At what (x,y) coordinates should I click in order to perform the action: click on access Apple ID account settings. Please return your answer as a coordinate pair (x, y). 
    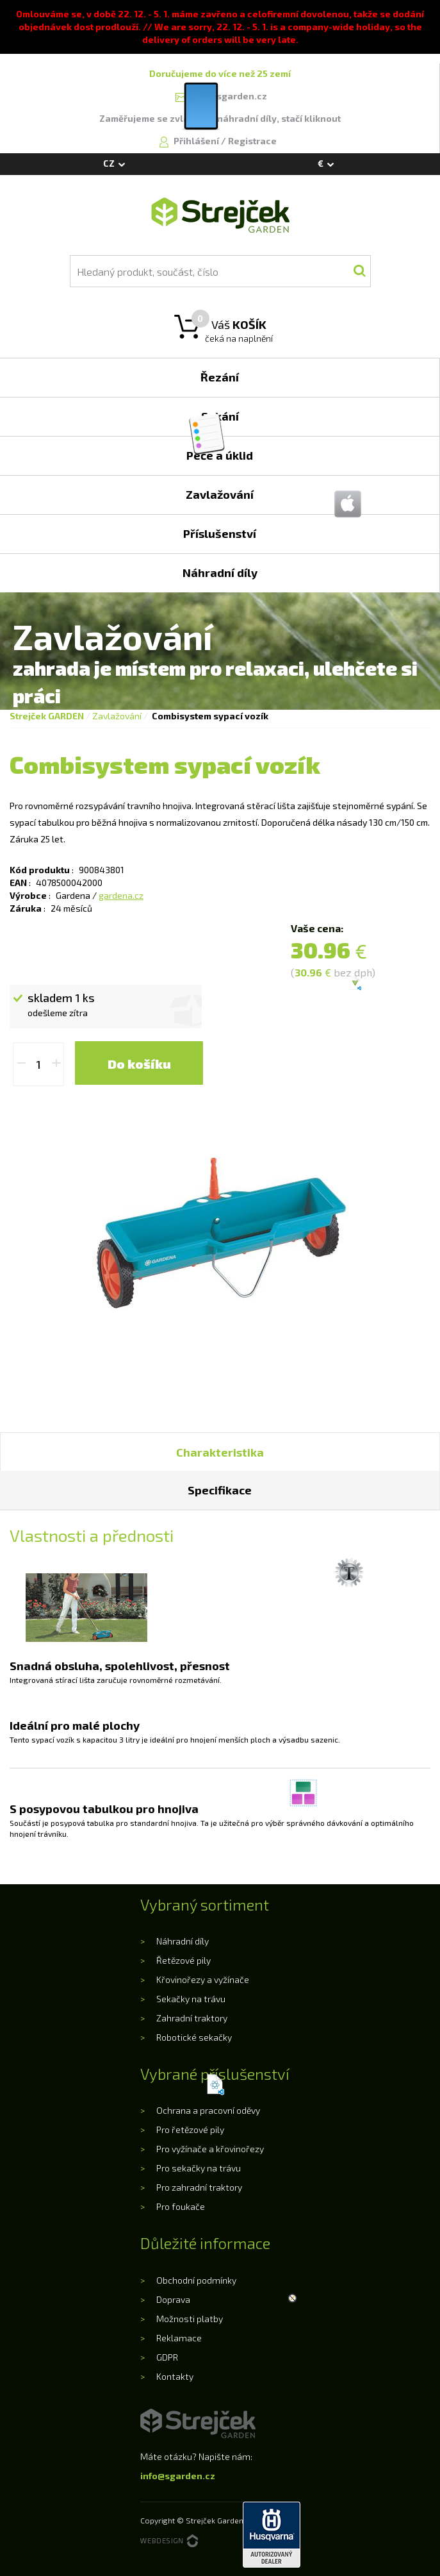
    Looking at the image, I should click on (348, 504).